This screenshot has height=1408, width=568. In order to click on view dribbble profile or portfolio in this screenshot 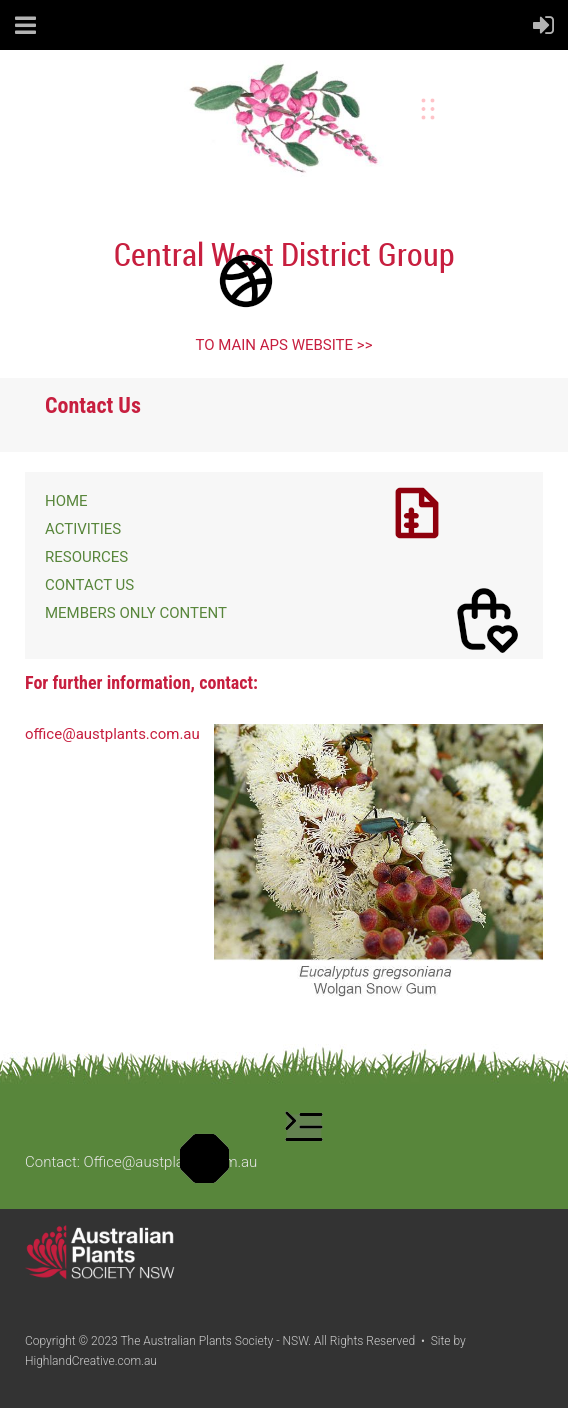, I will do `click(246, 281)`.